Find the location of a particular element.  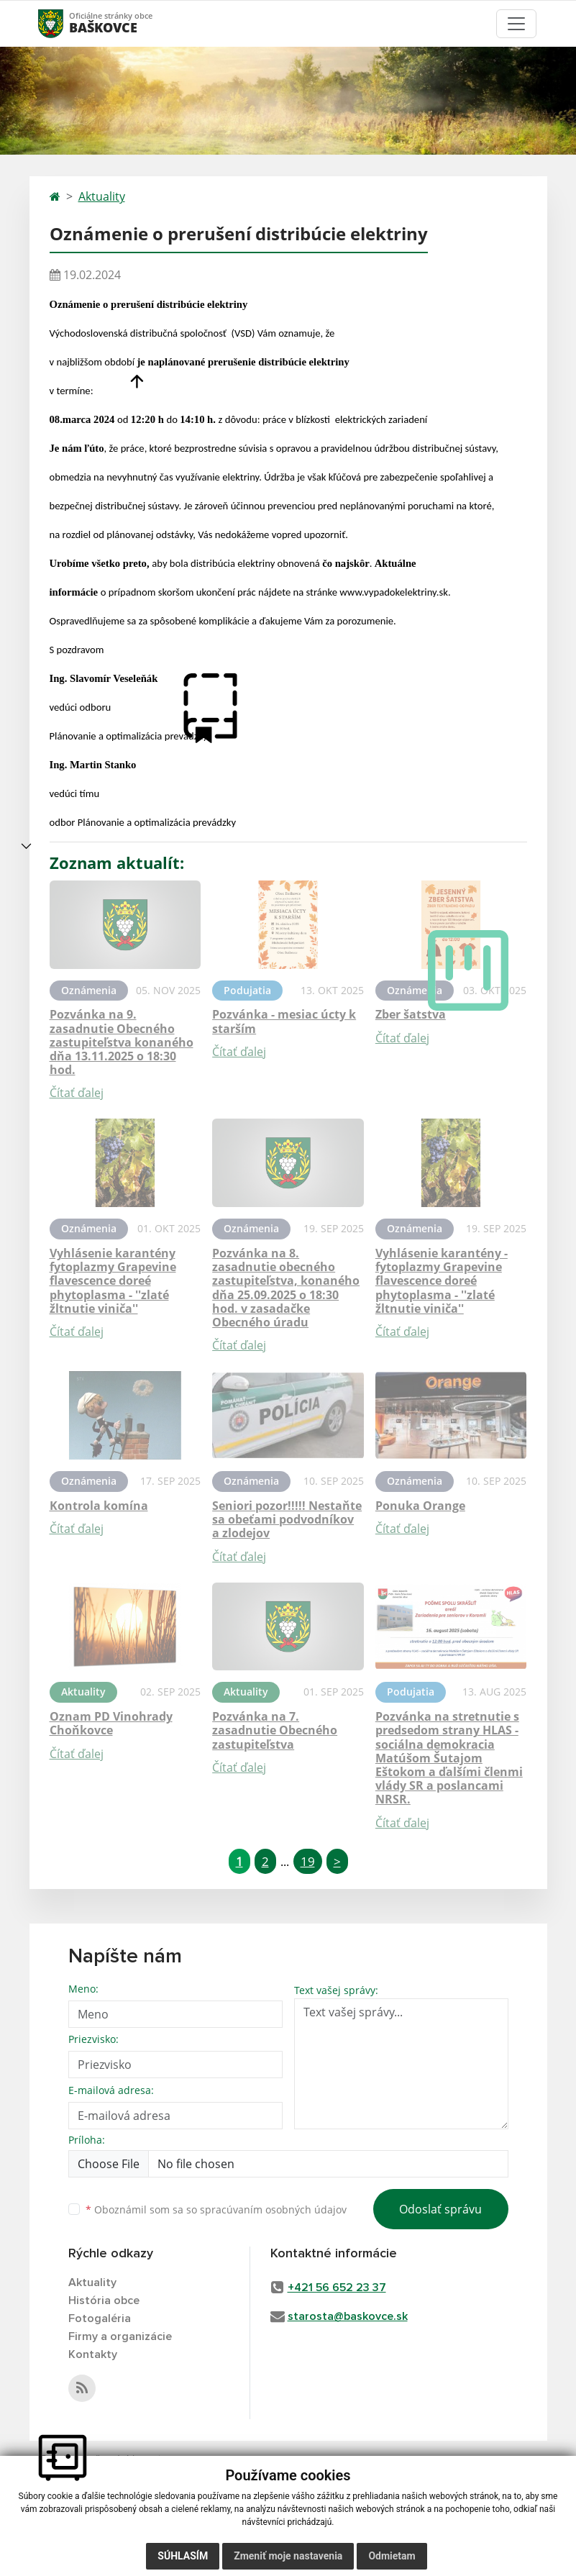

scroll to top of page is located at coordinates (137, 382).